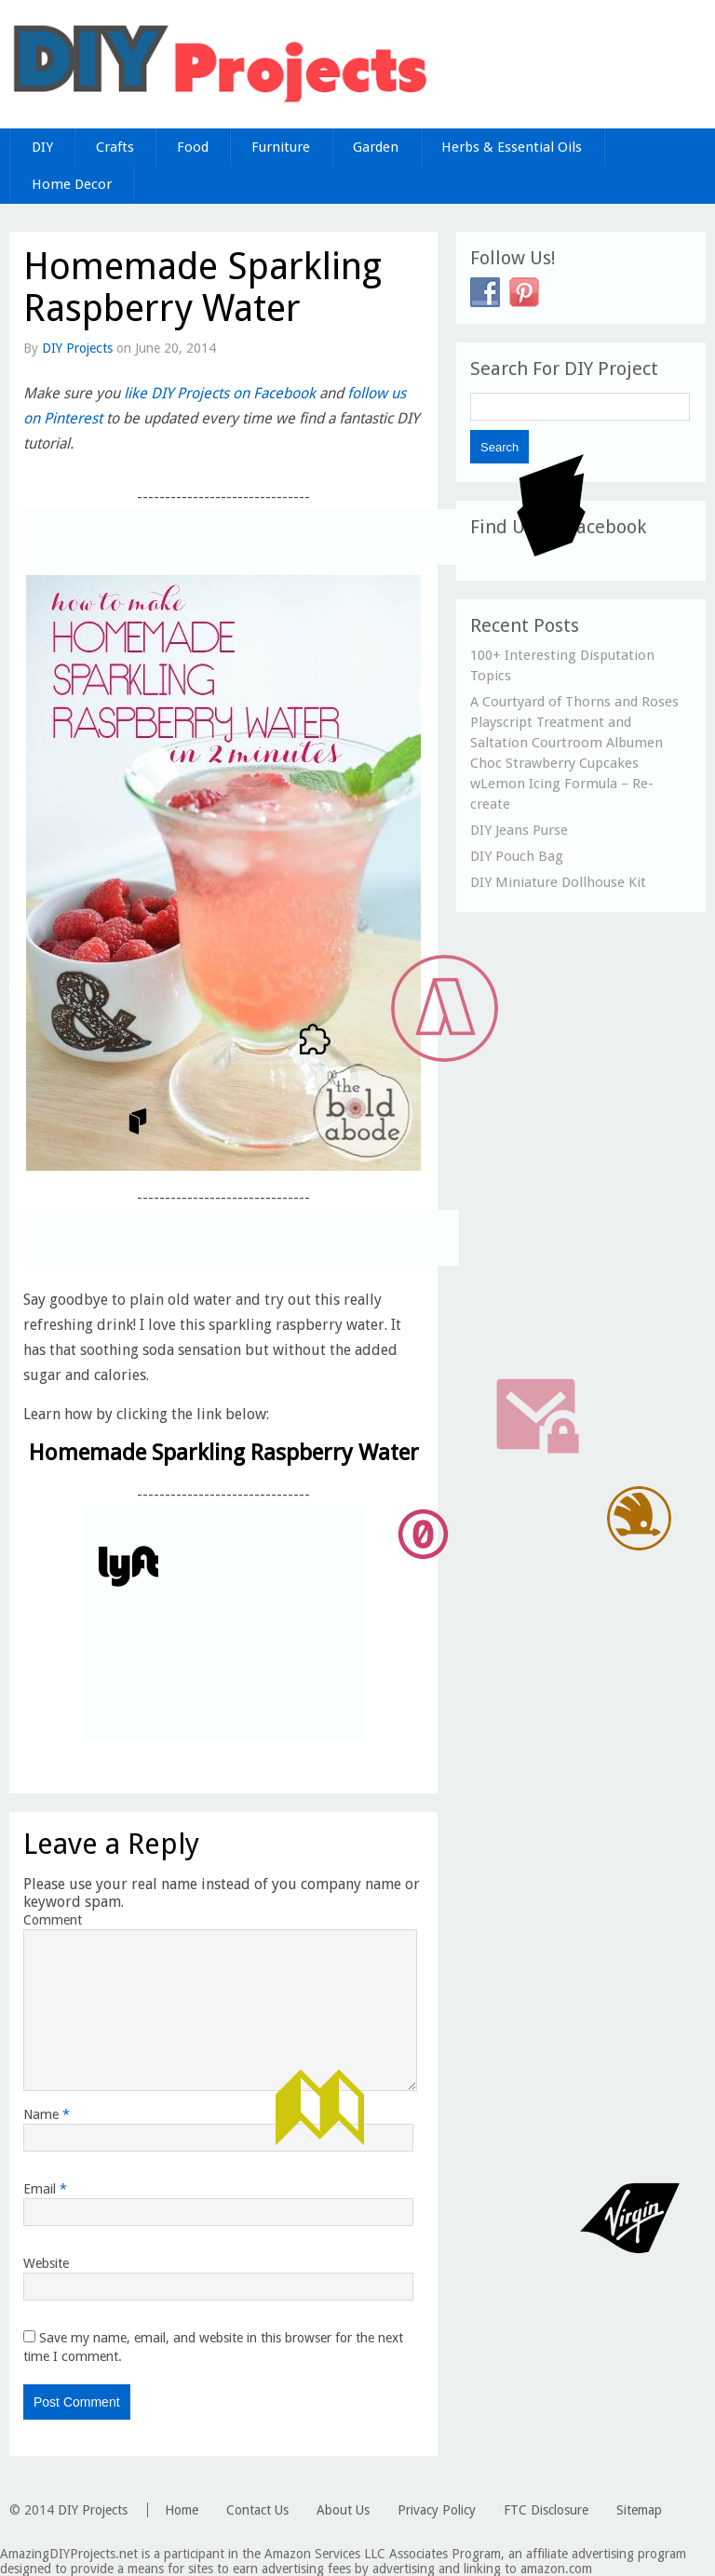 This screenshot has width=715, height=2576. I want to click on virgin atlantic airline logo, so click(629, 2218).